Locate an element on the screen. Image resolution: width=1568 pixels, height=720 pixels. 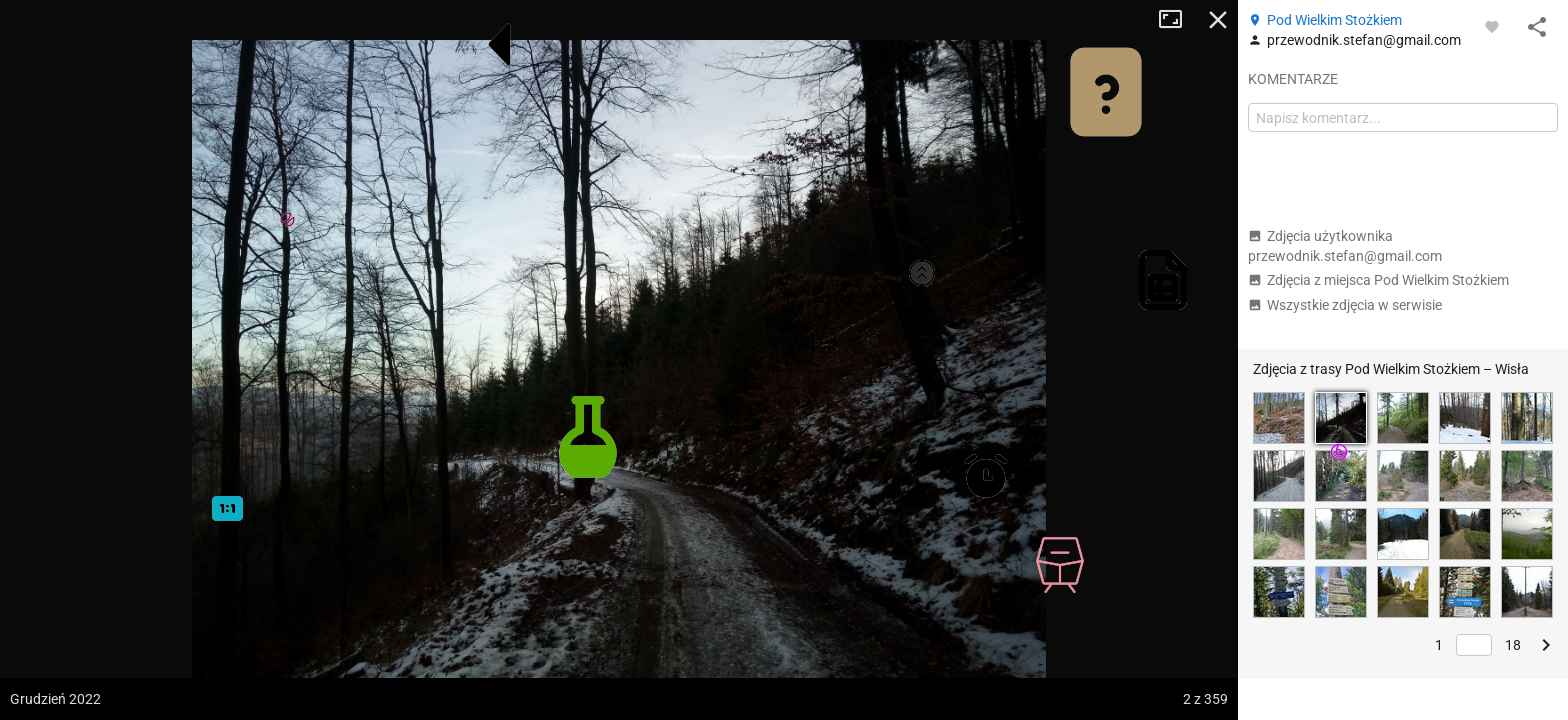
indicates a one-to-one relationship in a database or data model is located at coordinates (227, 508).